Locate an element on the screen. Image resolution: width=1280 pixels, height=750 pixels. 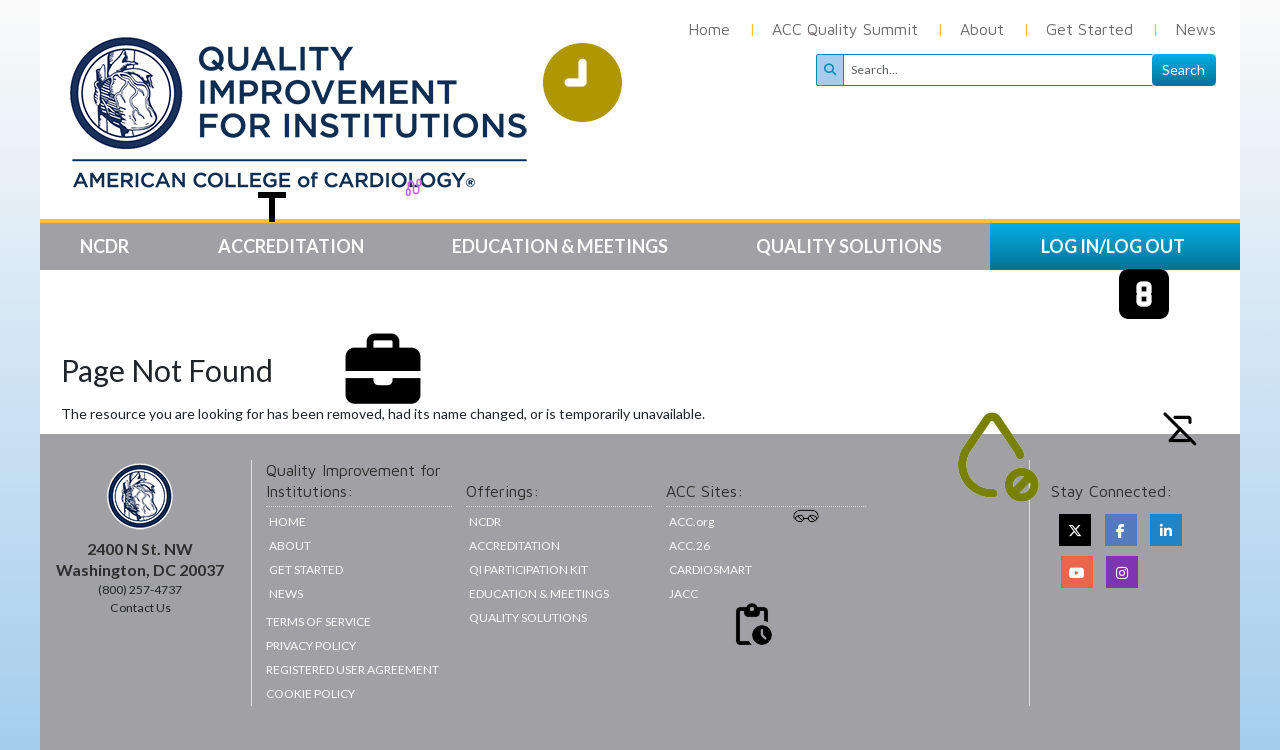
view tasks awaiting completion is located at coordinates (752, 625).